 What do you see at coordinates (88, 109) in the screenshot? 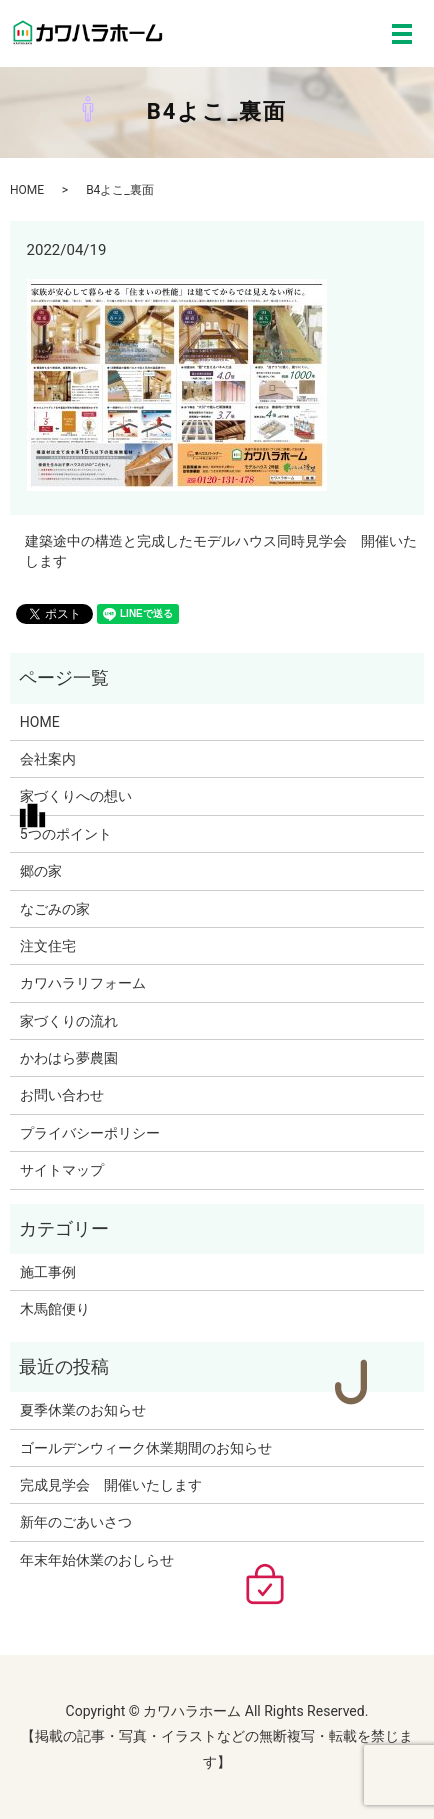
I see `view male user profile` at bounding box center [88, 109].